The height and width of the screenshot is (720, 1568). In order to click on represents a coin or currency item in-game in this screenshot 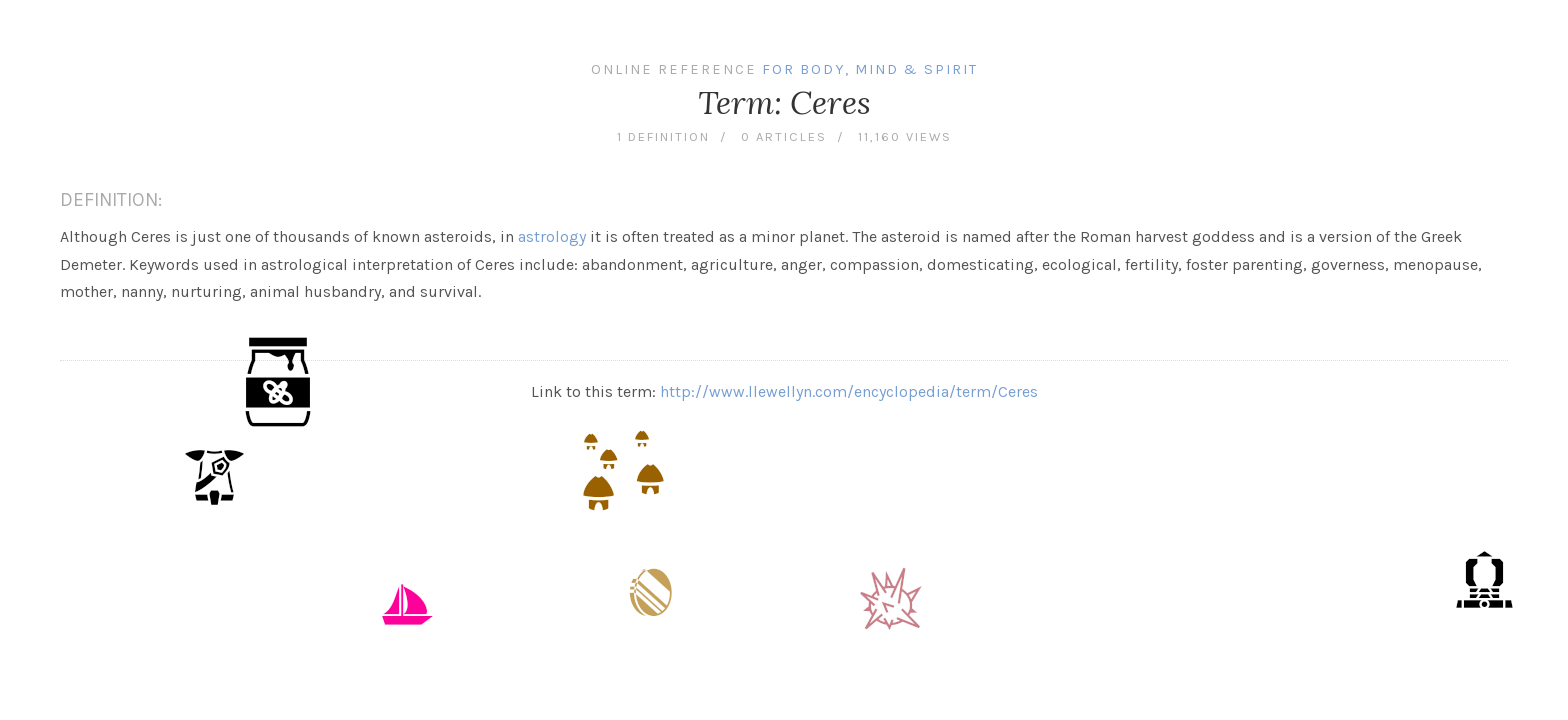, I will do `click(651, 592)`.